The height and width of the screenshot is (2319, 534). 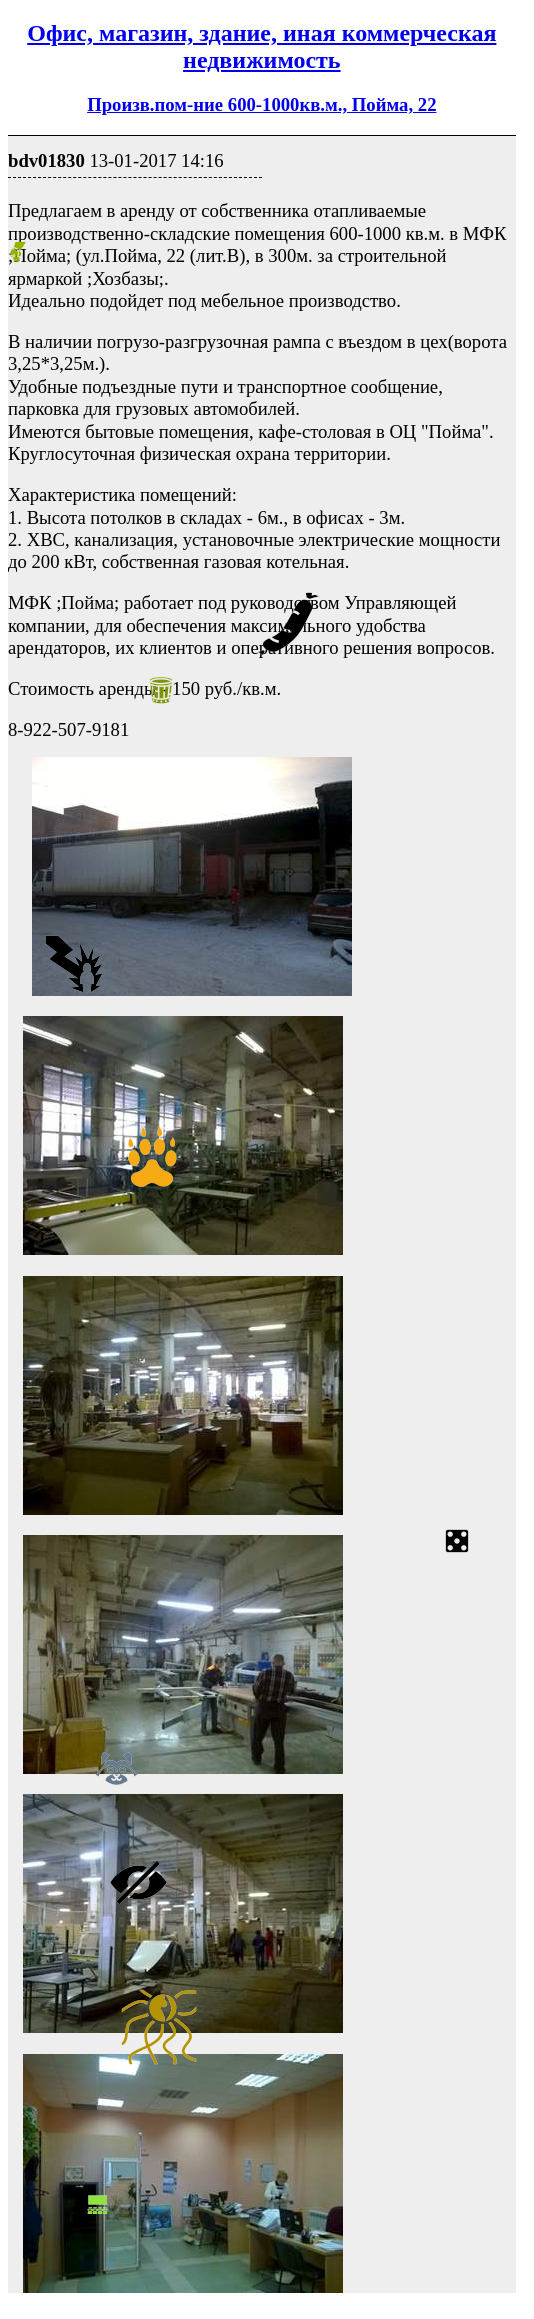 What do you see at coordinates (288, 624) in the screenshot?
I see `food item in a cooking or recipe game` at bounding box center [288, 624].